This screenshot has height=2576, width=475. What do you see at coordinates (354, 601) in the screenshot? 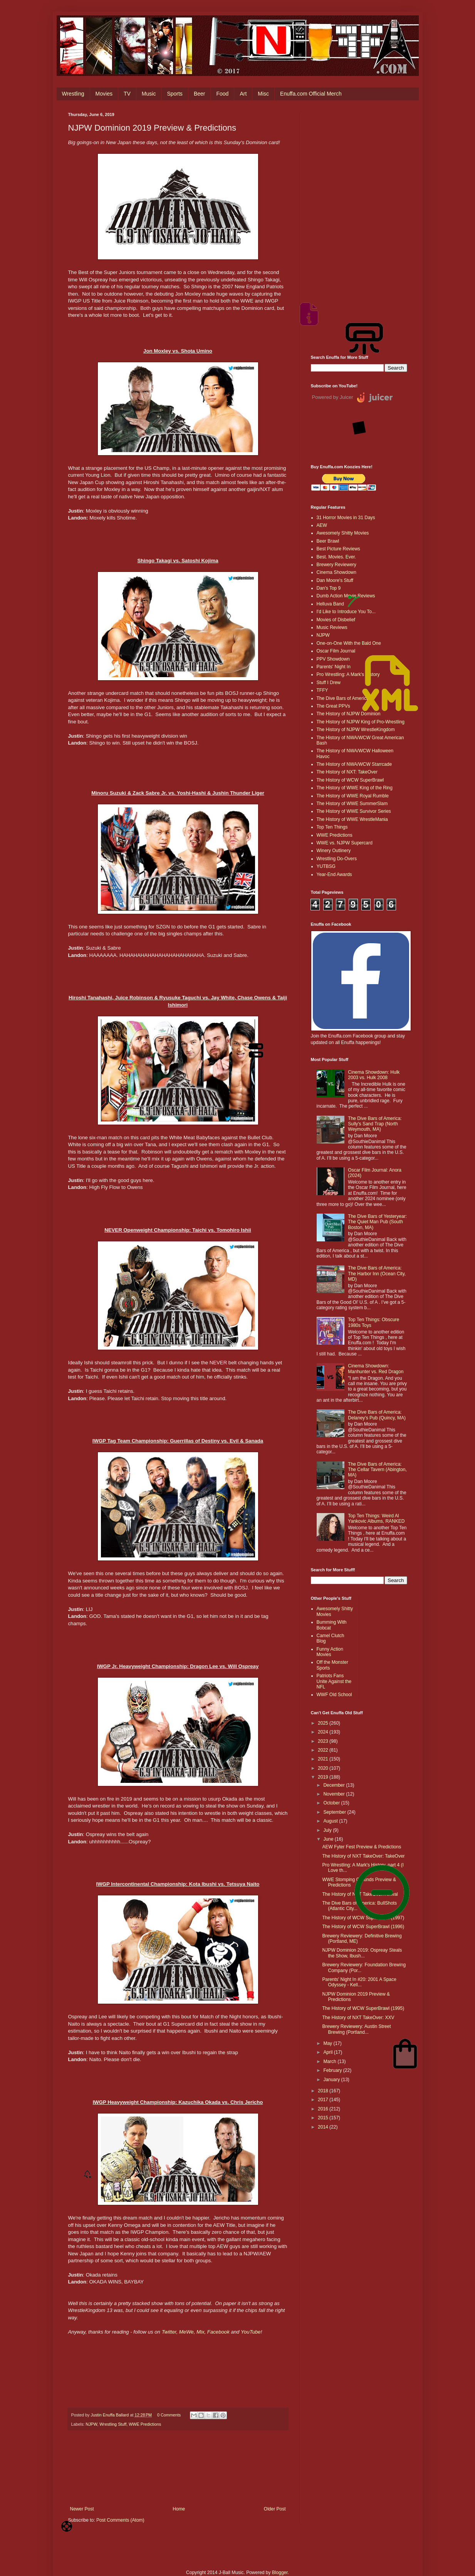
I see `adjust animation easing curve` at bounding box center [354, 601].